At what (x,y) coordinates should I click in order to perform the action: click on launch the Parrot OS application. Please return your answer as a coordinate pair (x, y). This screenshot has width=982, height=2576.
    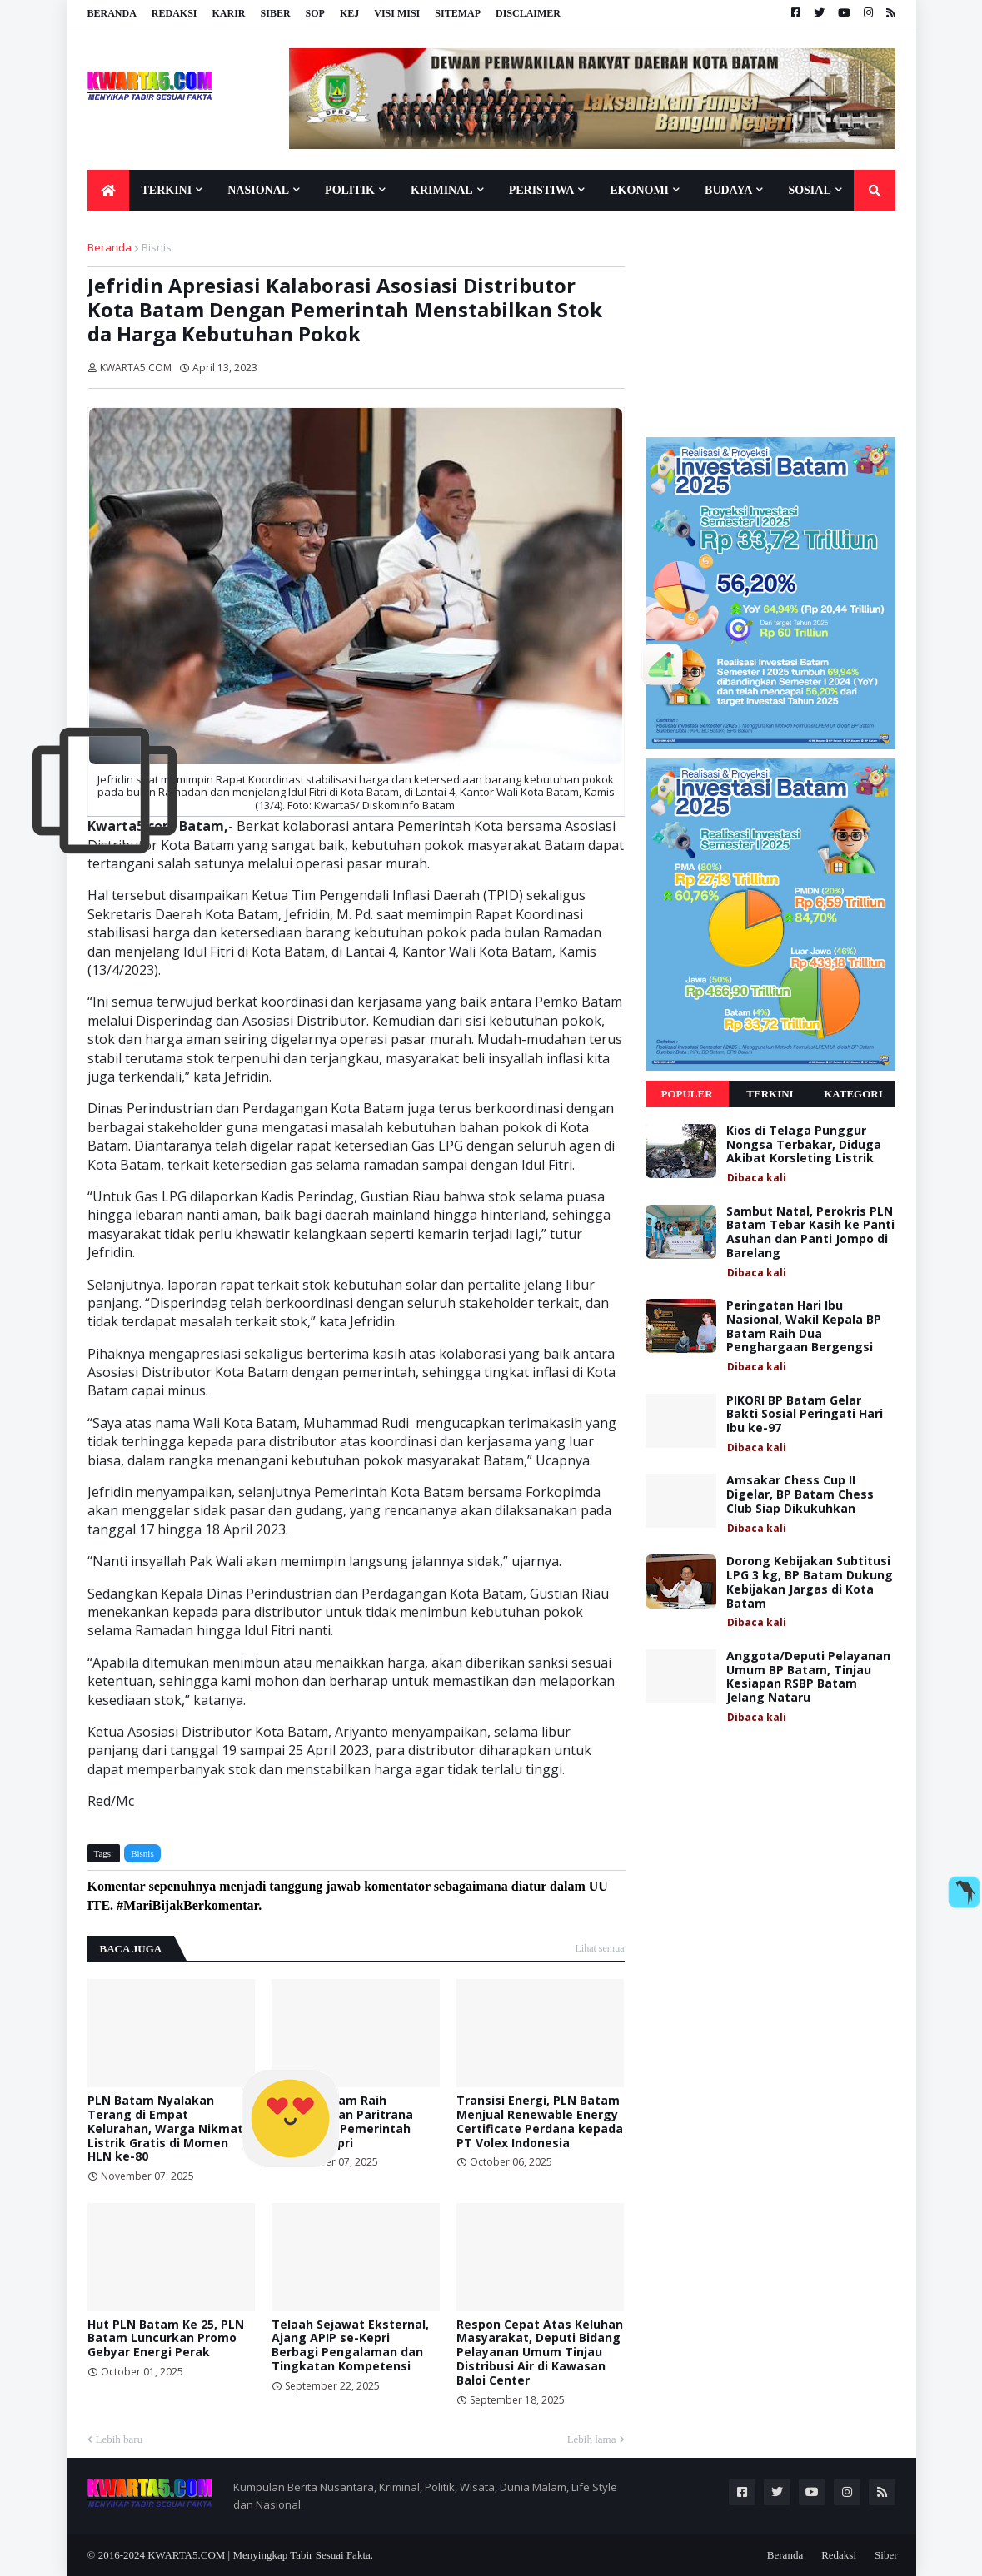
    Looking at the image, I should click on (964, 1892).